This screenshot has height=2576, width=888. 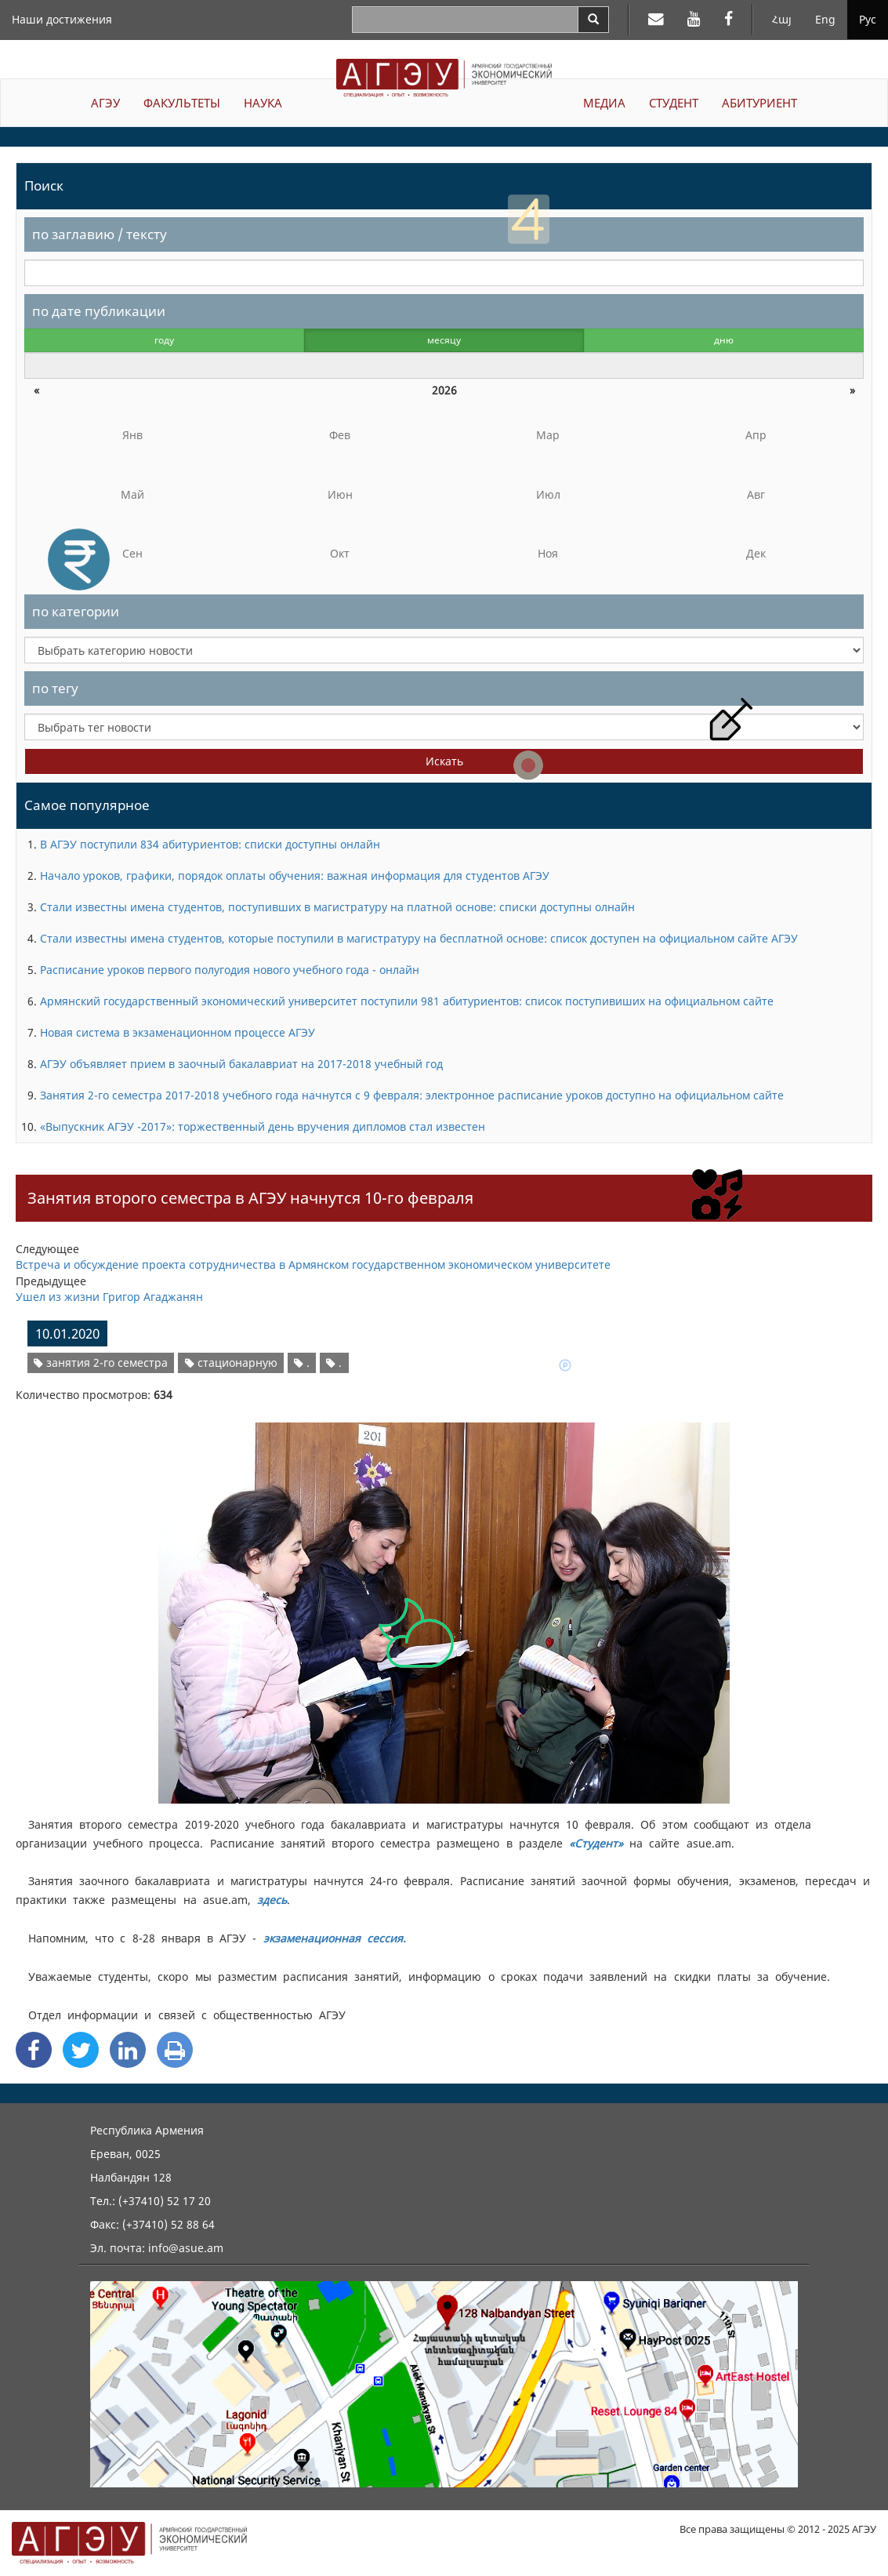 I want to click on indicates step four in a multi-step process, so click(x=528, y=219).